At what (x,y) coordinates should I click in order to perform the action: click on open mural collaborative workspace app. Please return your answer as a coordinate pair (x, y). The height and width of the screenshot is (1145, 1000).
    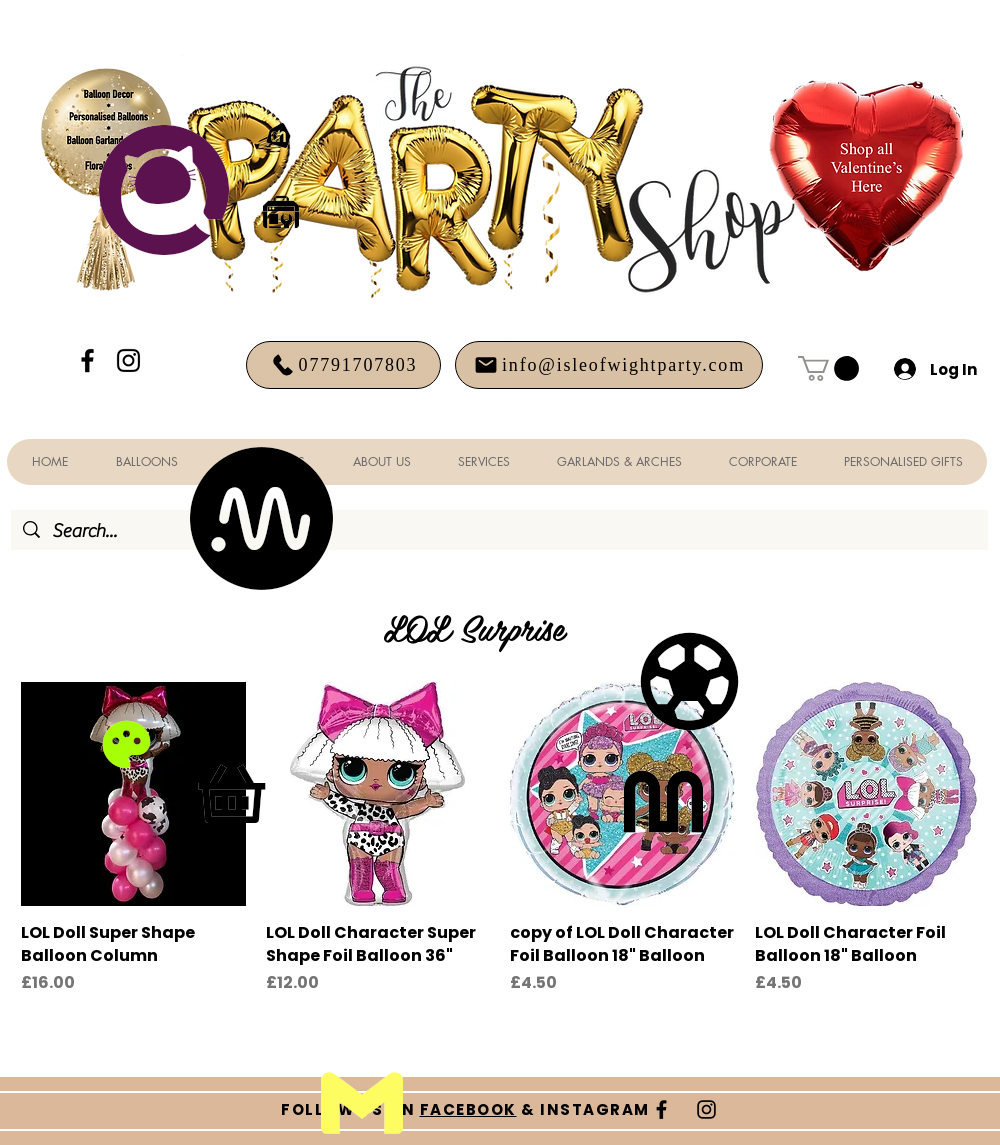
    Looking at the image, I should click on (663, 801).